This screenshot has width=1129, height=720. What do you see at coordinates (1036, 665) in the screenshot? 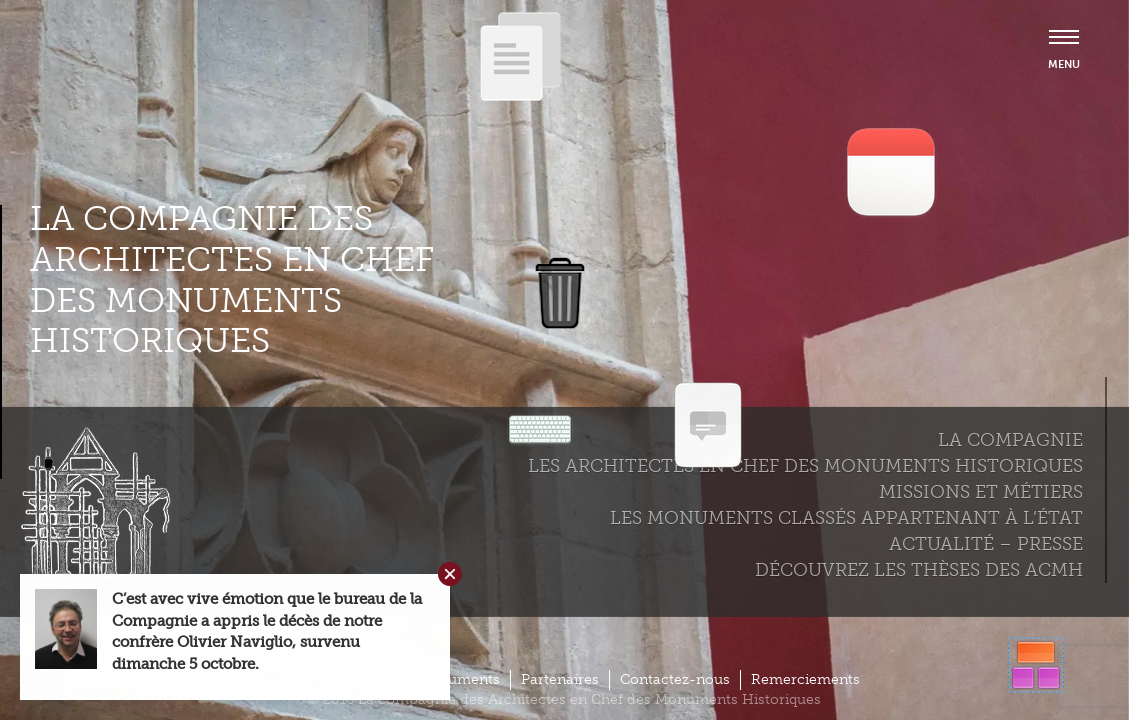
I see `select all items in the current view` at bounding box center [1036, 665].